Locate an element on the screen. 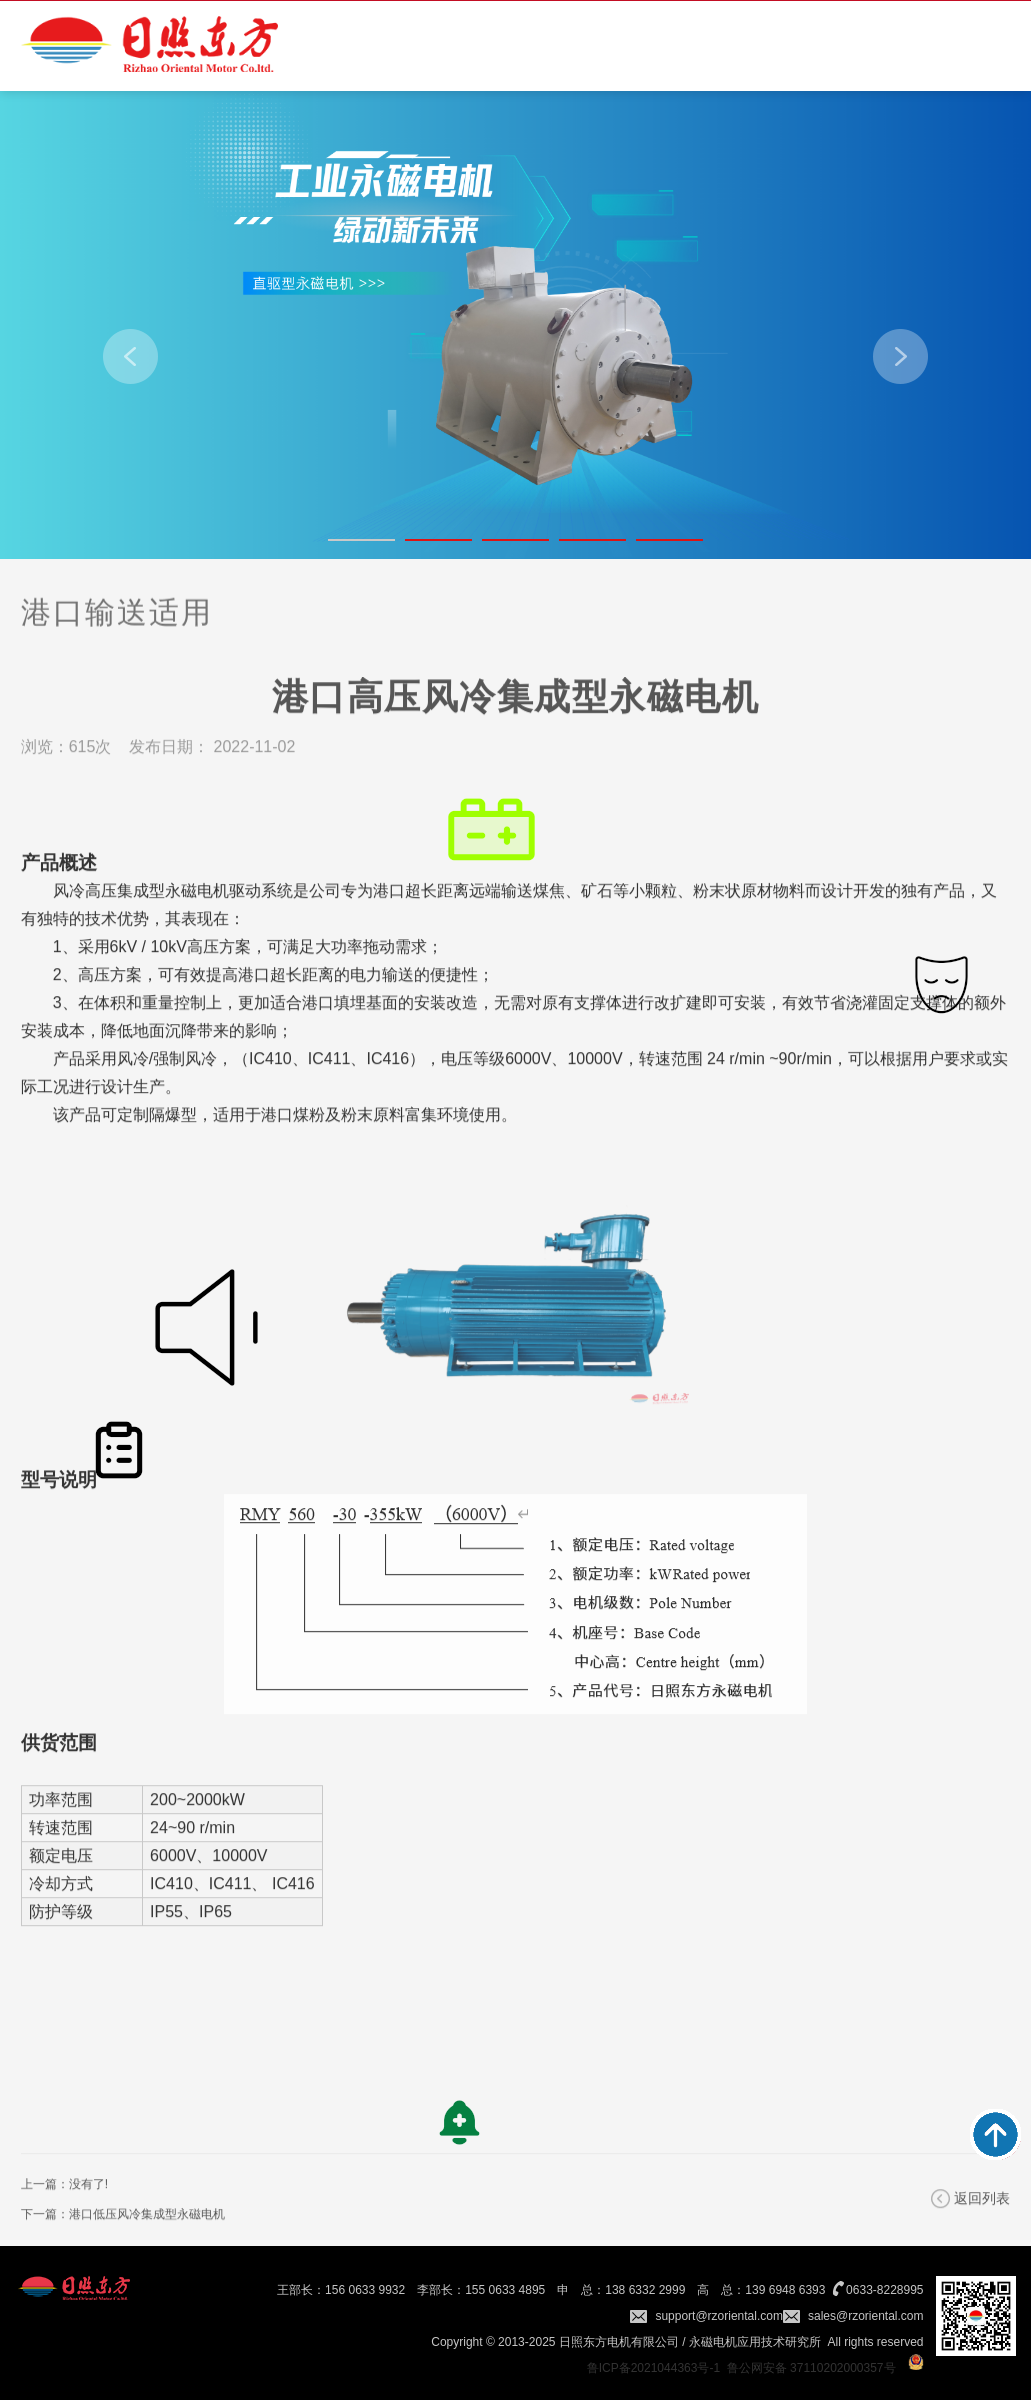 This screenshot has height=2400, width=1031. adjust volume to low level is located at coordinates (213, 1327).